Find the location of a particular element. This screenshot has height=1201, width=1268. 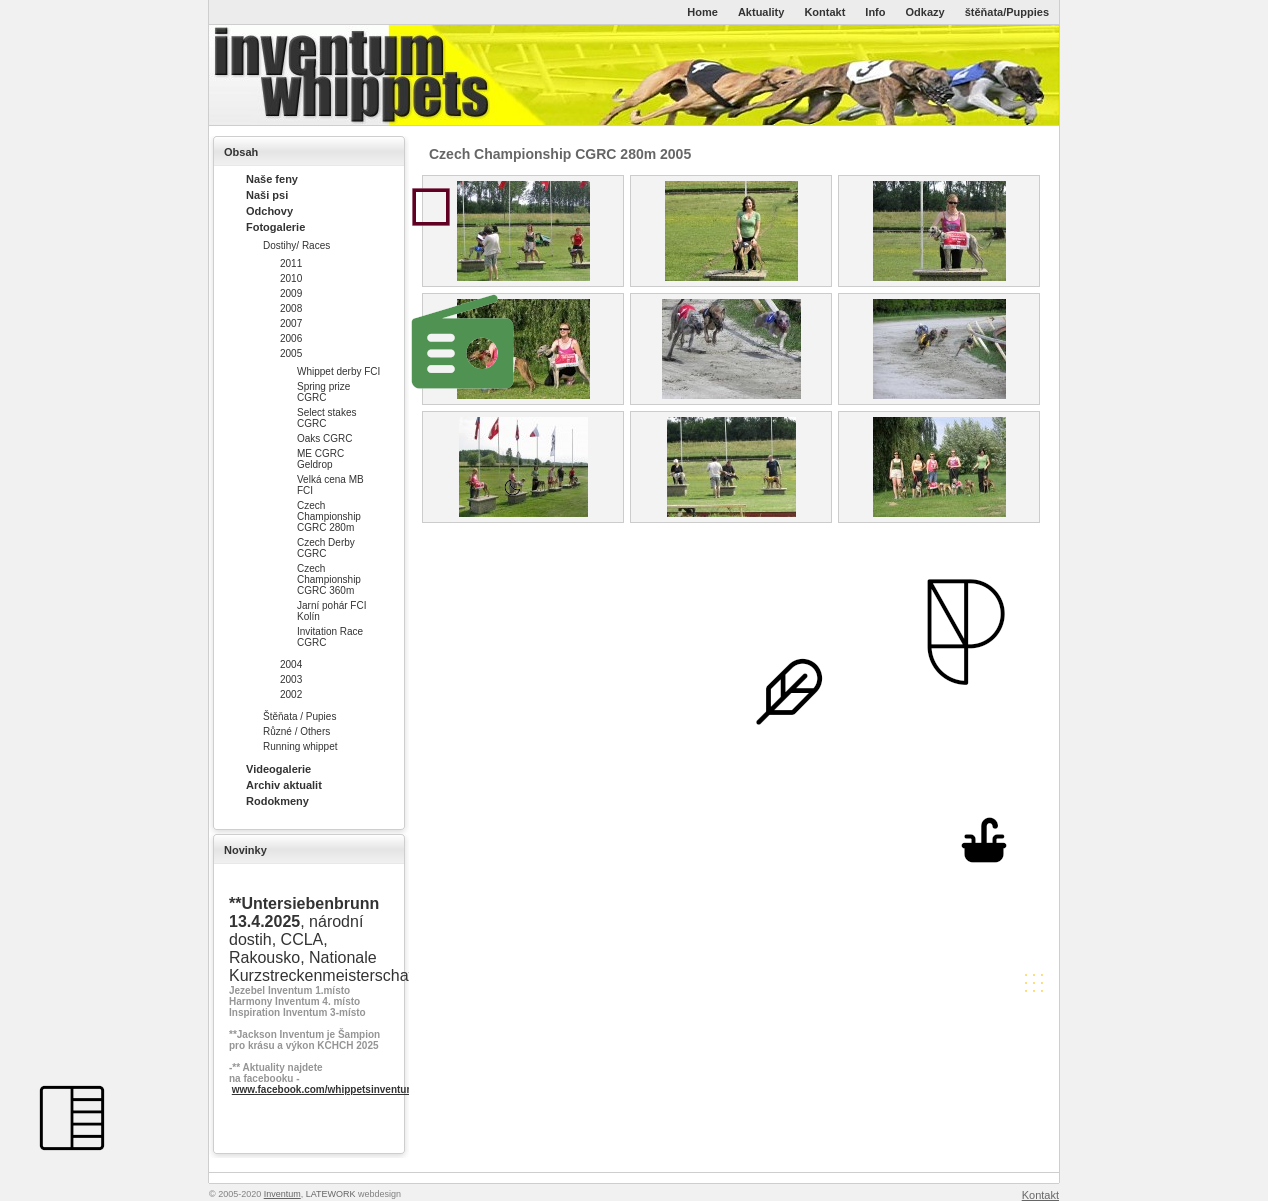

open radio or audio streaming is located at coordinates (462, 349).